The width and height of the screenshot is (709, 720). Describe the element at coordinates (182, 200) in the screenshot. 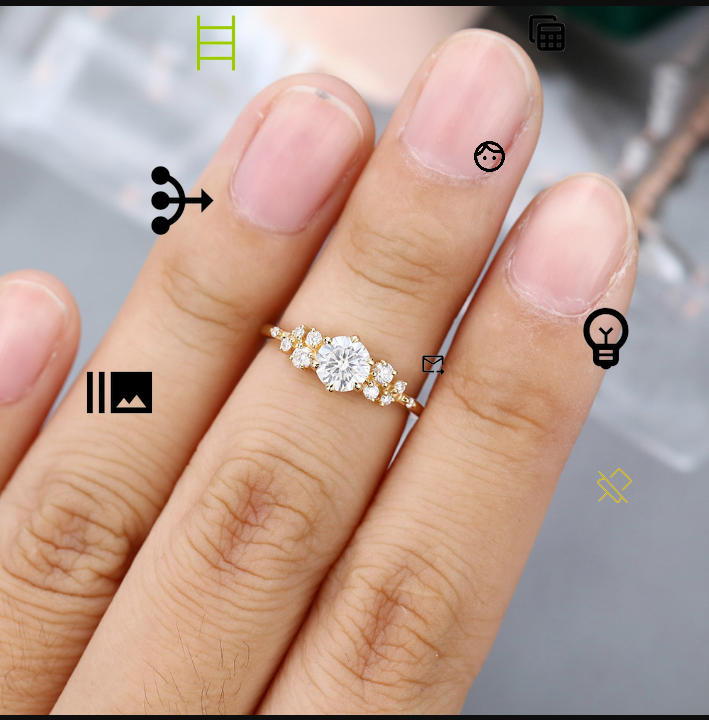

I see `merge or combine multiple inputs into one output` at that location.